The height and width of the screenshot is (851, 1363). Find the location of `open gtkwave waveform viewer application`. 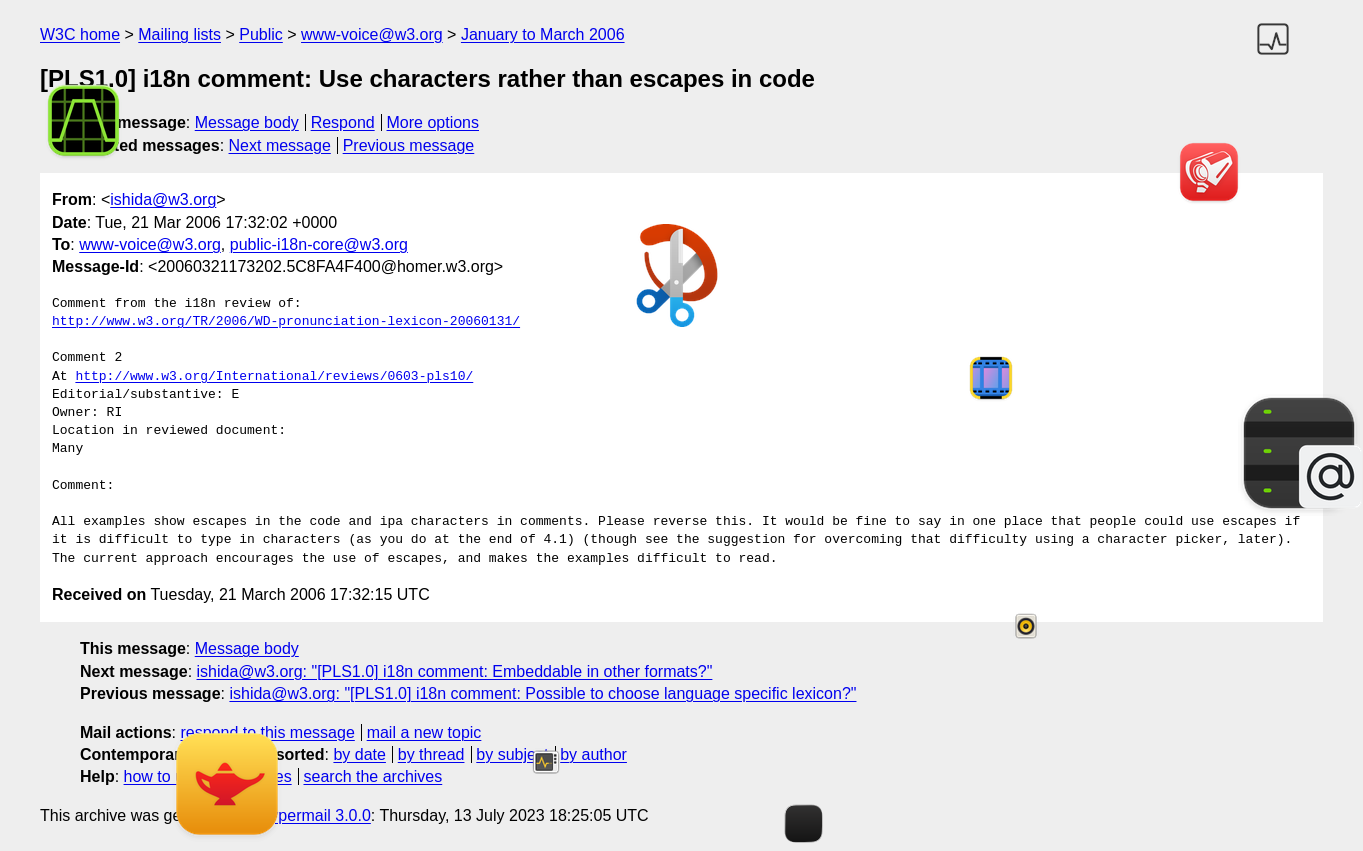

open gtkwave waveform viewer application is located at coordinates (83, 120).